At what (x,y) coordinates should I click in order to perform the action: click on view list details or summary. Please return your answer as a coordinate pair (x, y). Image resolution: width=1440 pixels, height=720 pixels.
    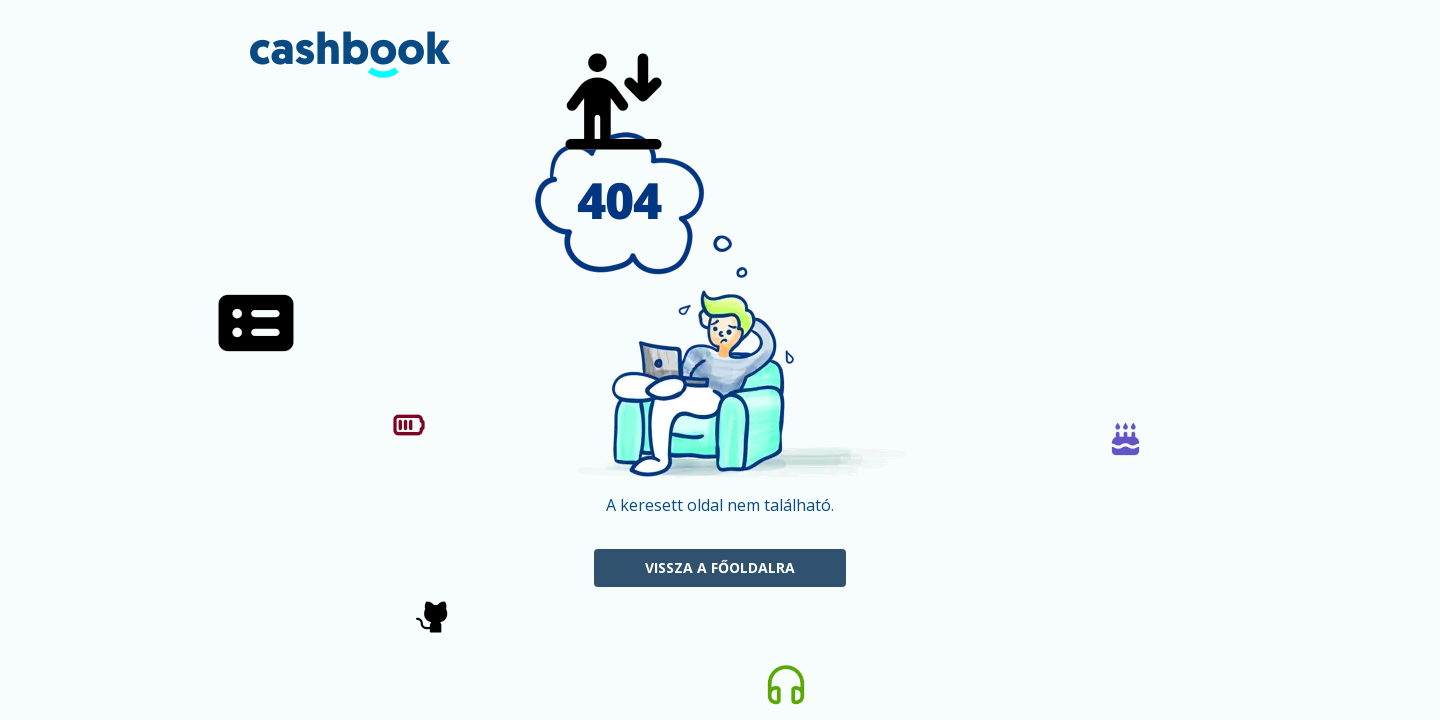
    Looking at the image, I should click on (256, 323).